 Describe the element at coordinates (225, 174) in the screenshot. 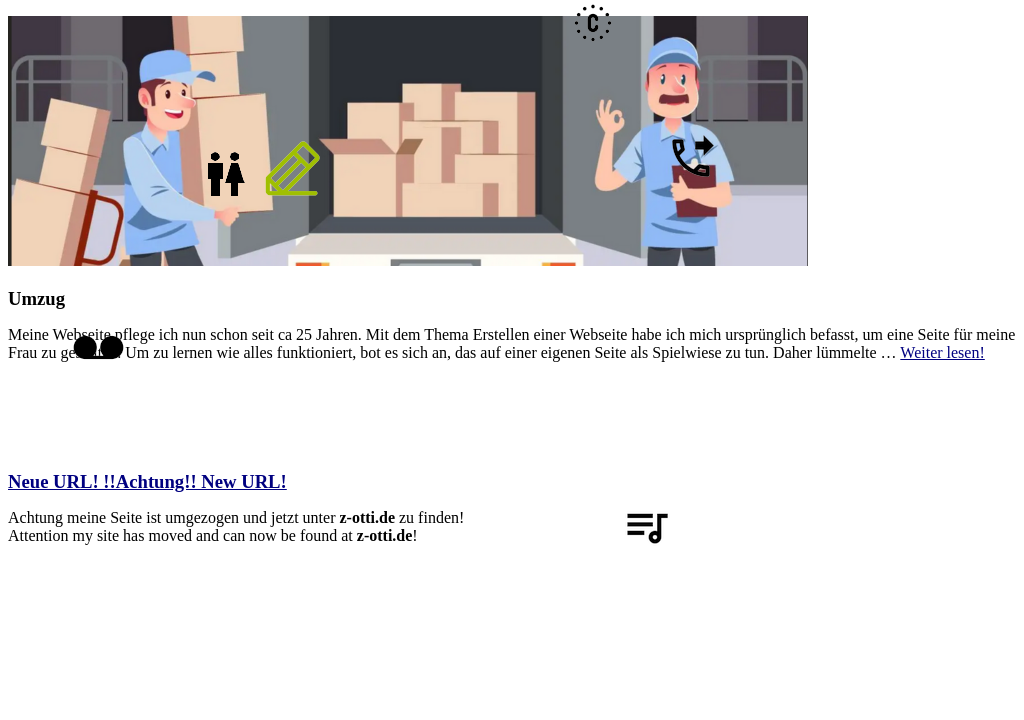

I see `indicates restroom or bathroom facilities` at that location.